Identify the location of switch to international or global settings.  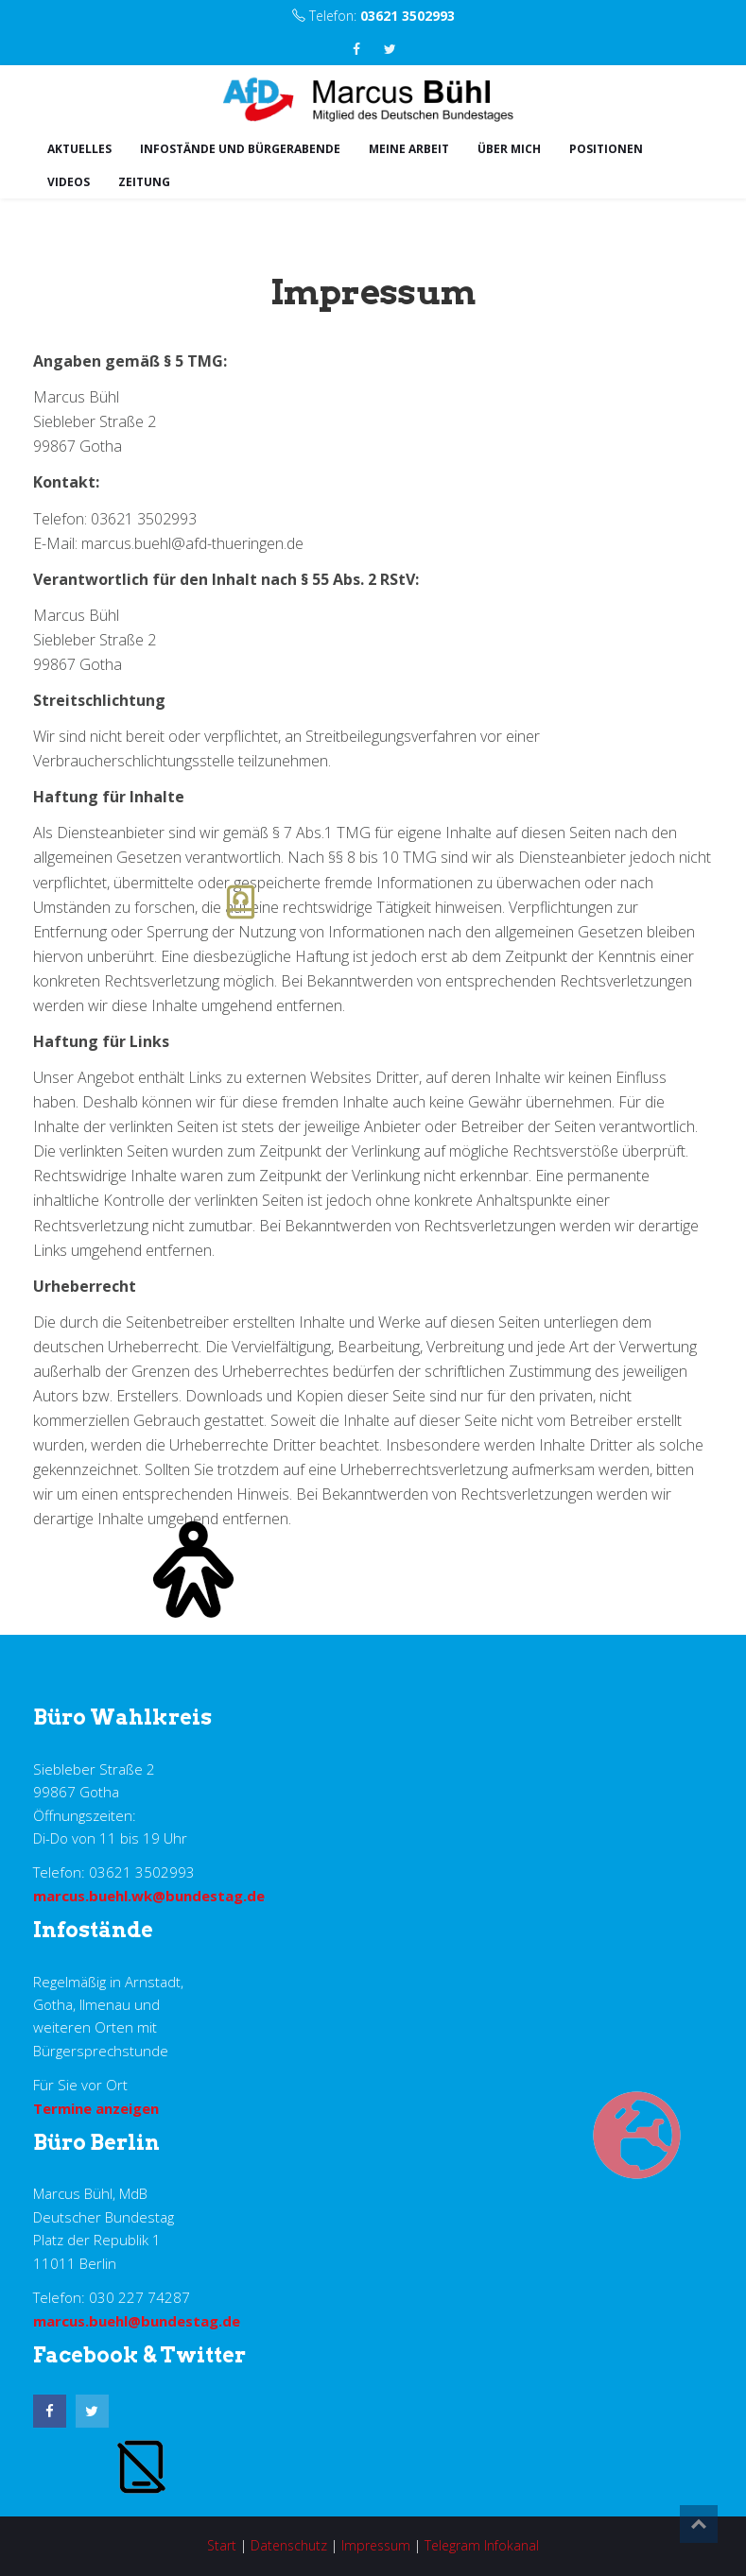
(636, 2135).